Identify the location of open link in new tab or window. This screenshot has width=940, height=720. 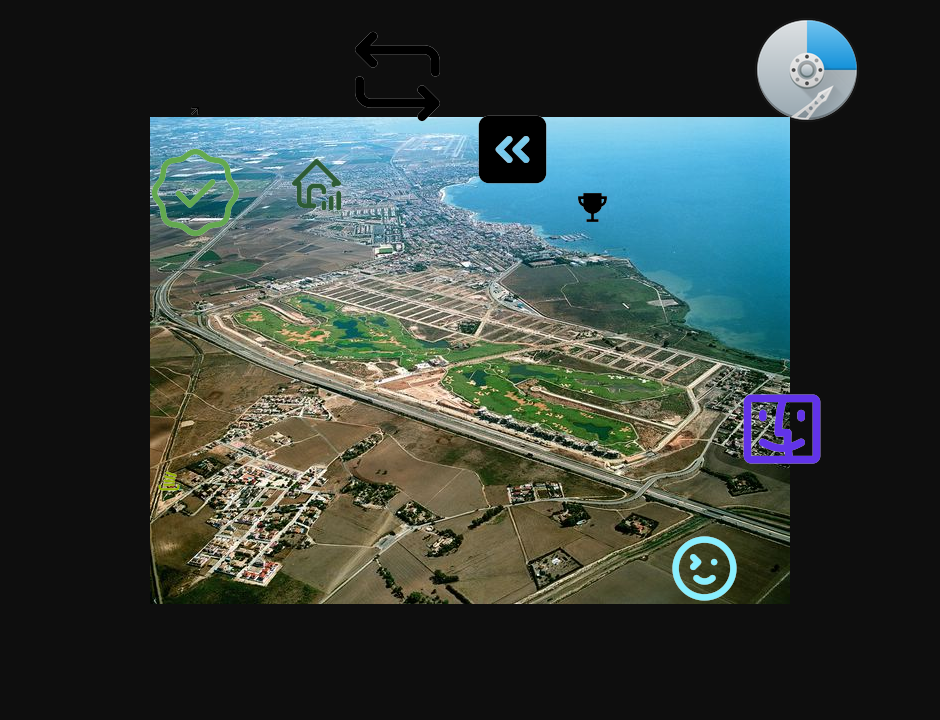
(195, 111).